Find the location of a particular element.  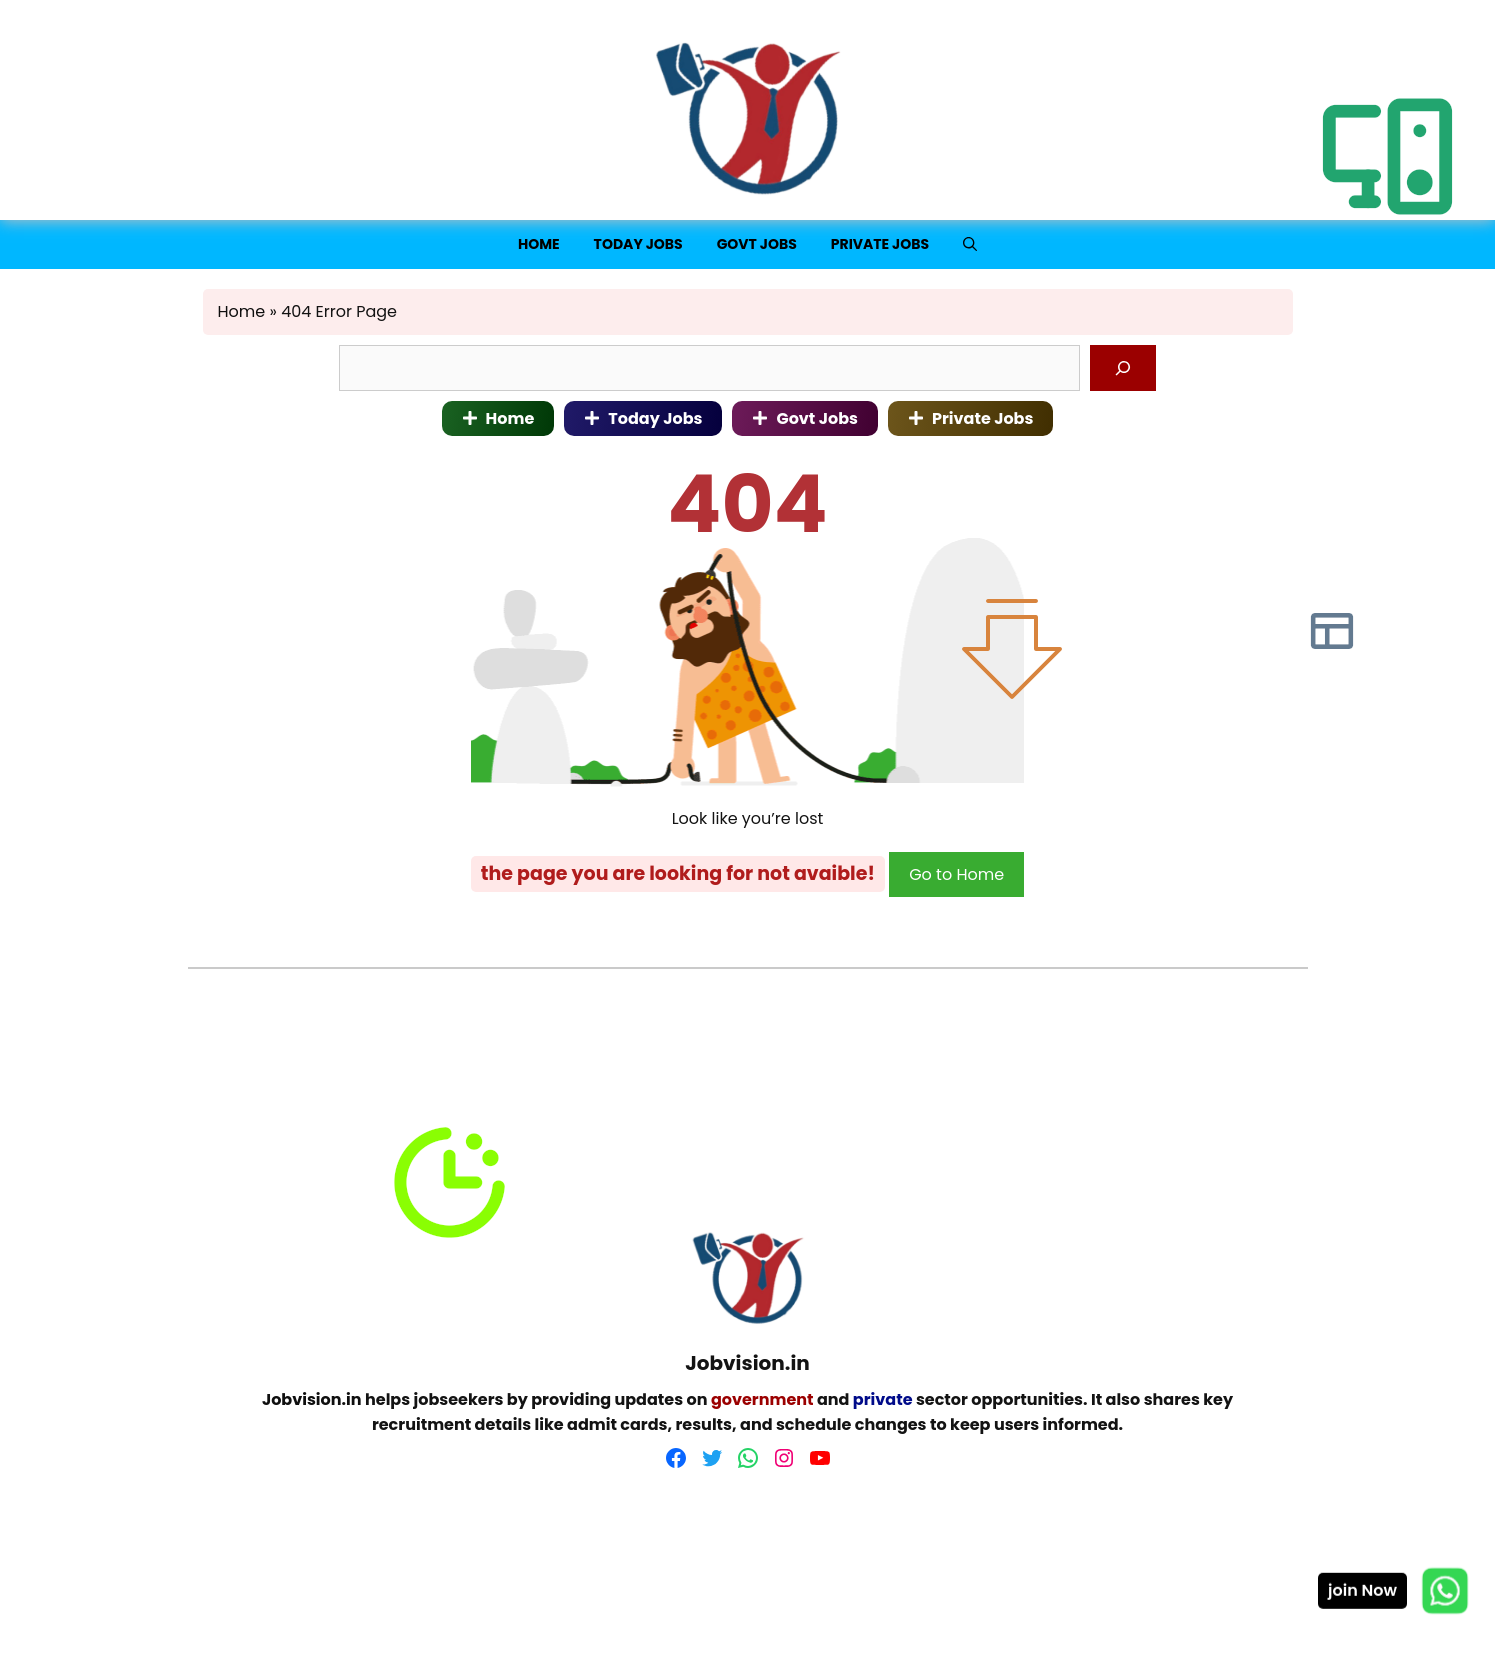

view remaining time or countdown timer is located at coordinates (449, 1182).